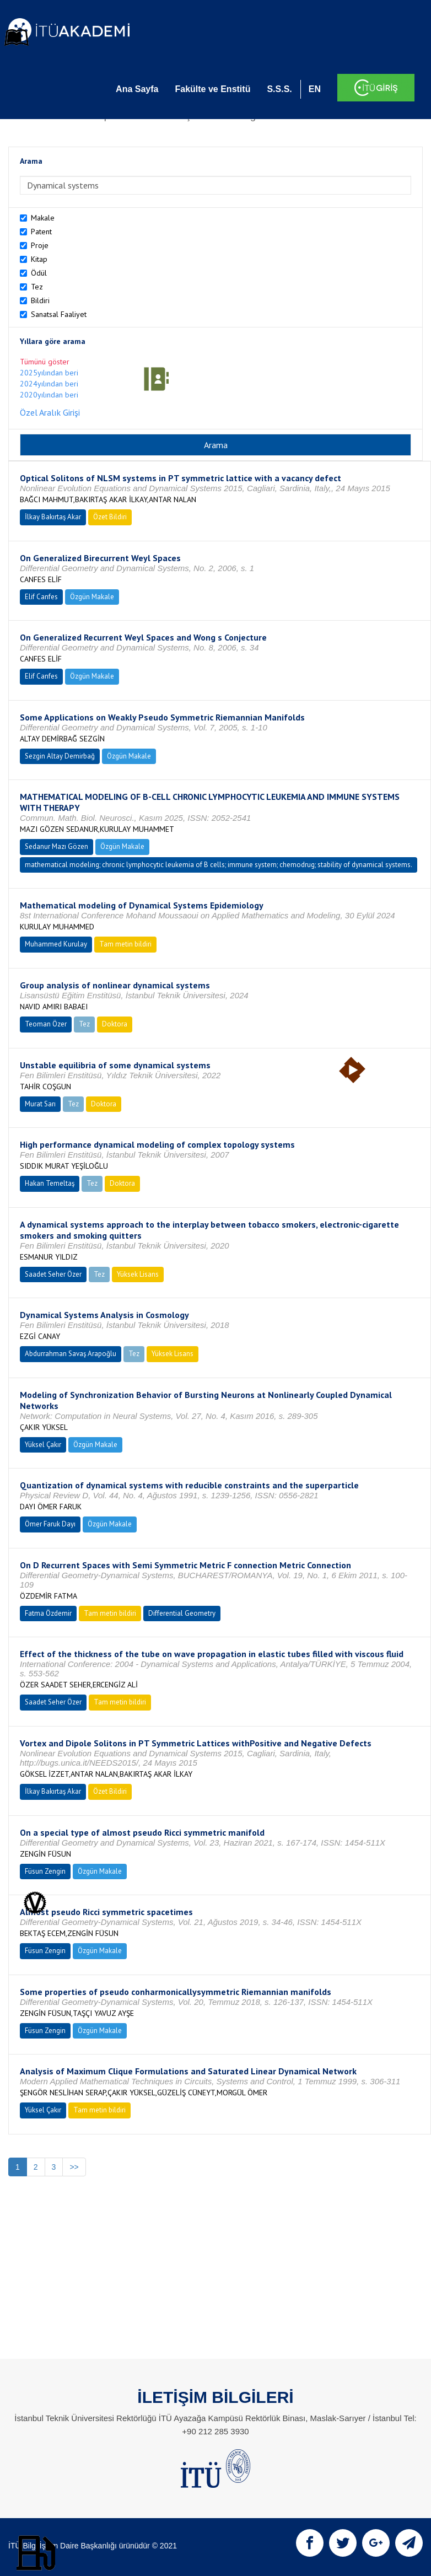 This screenshot has height=2576, width=431. Describe the element at coordinates (36, 2553) in the screenshot. I see `find nearby gas stations` at that location.